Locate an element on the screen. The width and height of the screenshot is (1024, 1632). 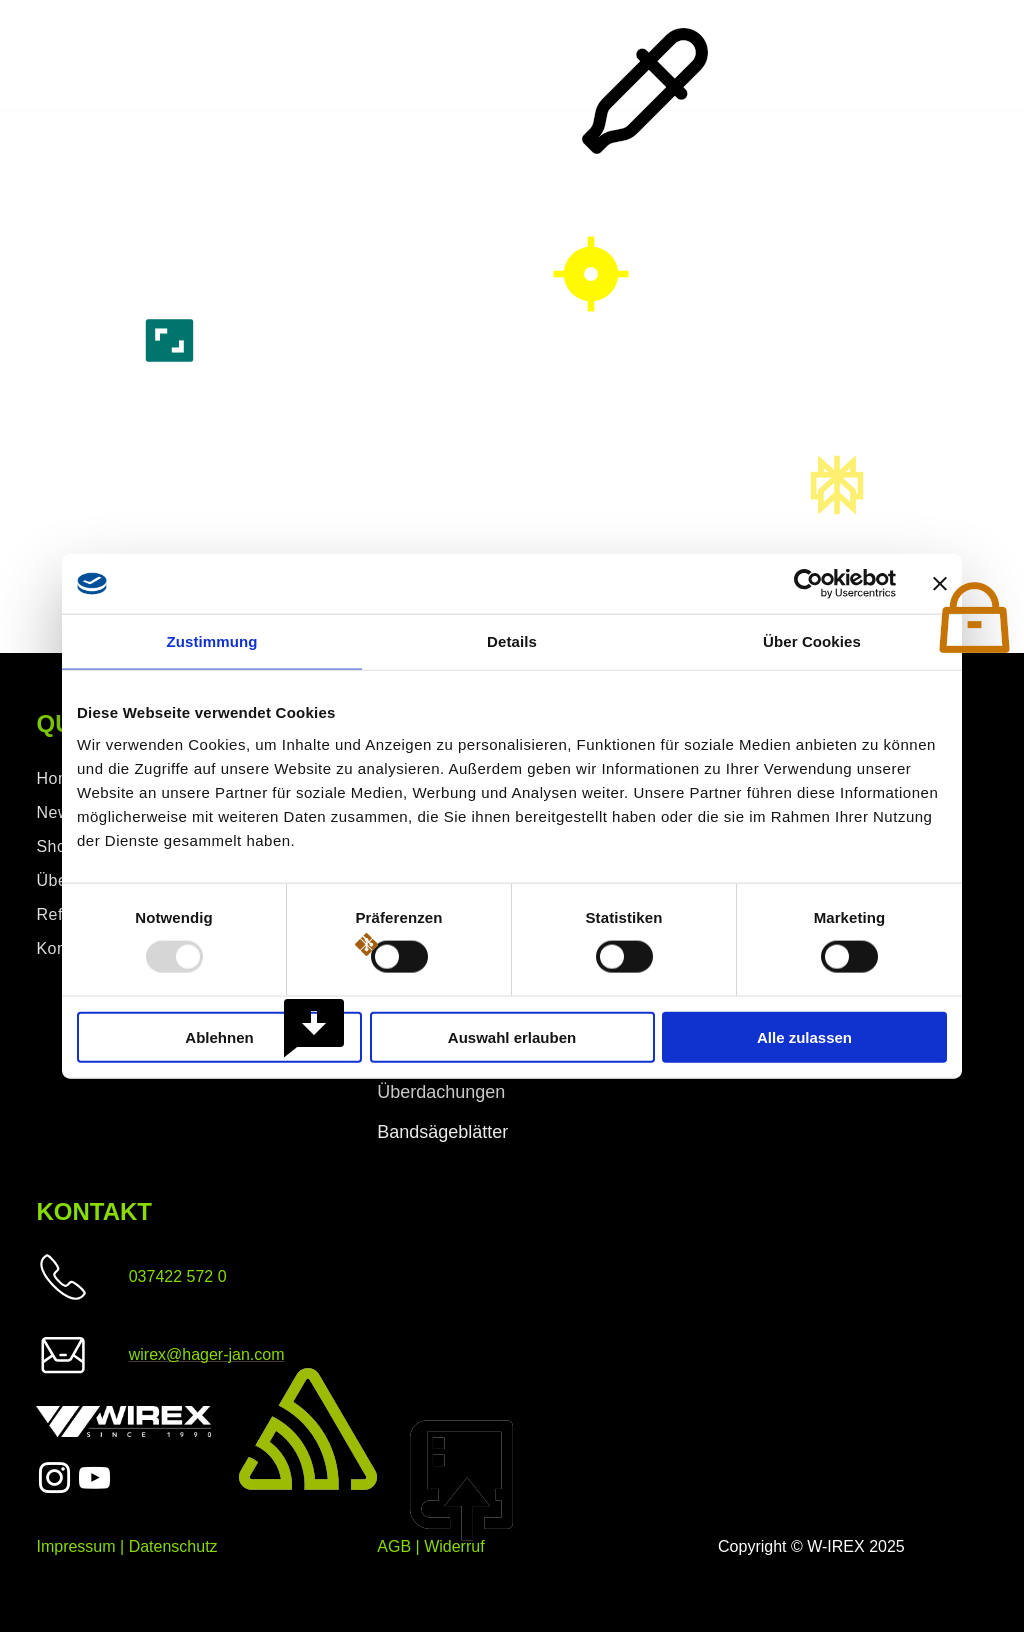
adjust aspect ratio settings is located at coordinates (169, 340).